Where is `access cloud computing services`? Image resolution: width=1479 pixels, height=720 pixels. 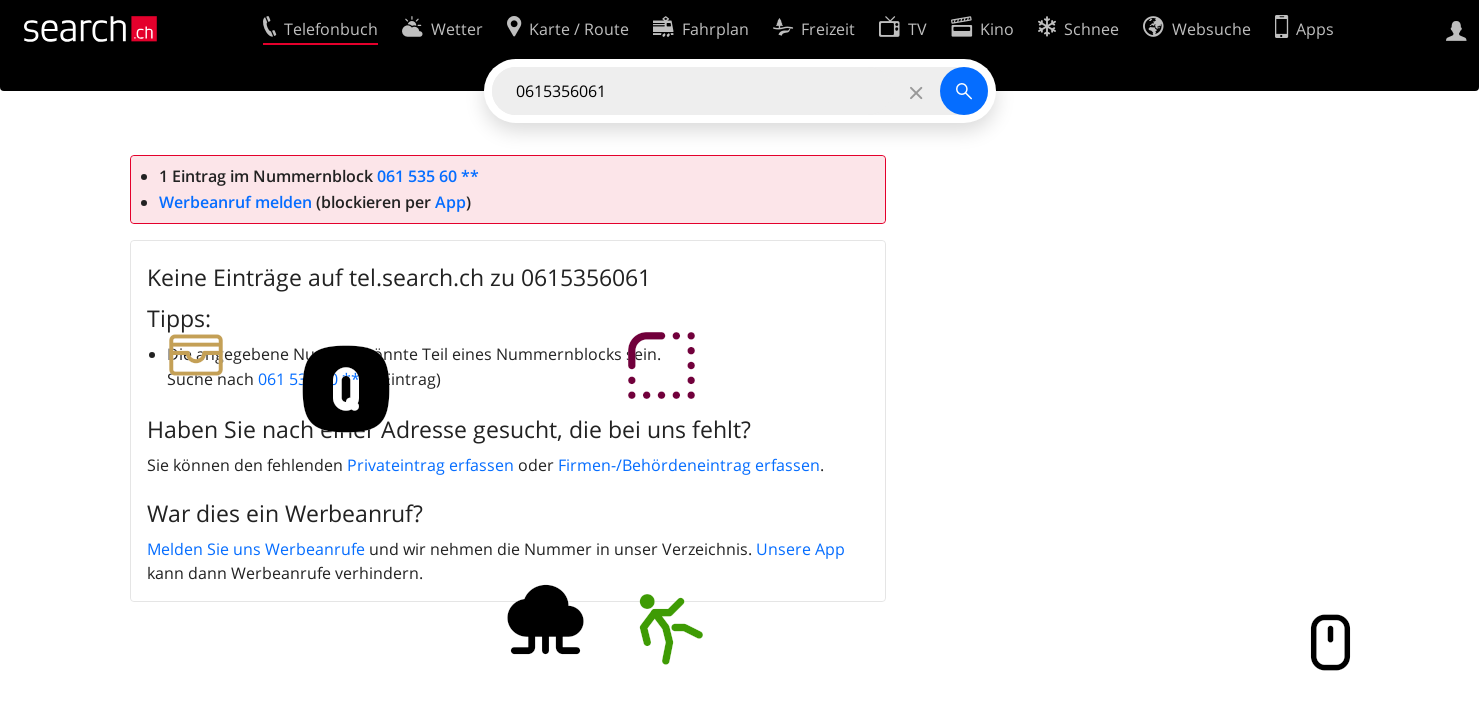
access cloud computing services is located at coordinates (545, 619).